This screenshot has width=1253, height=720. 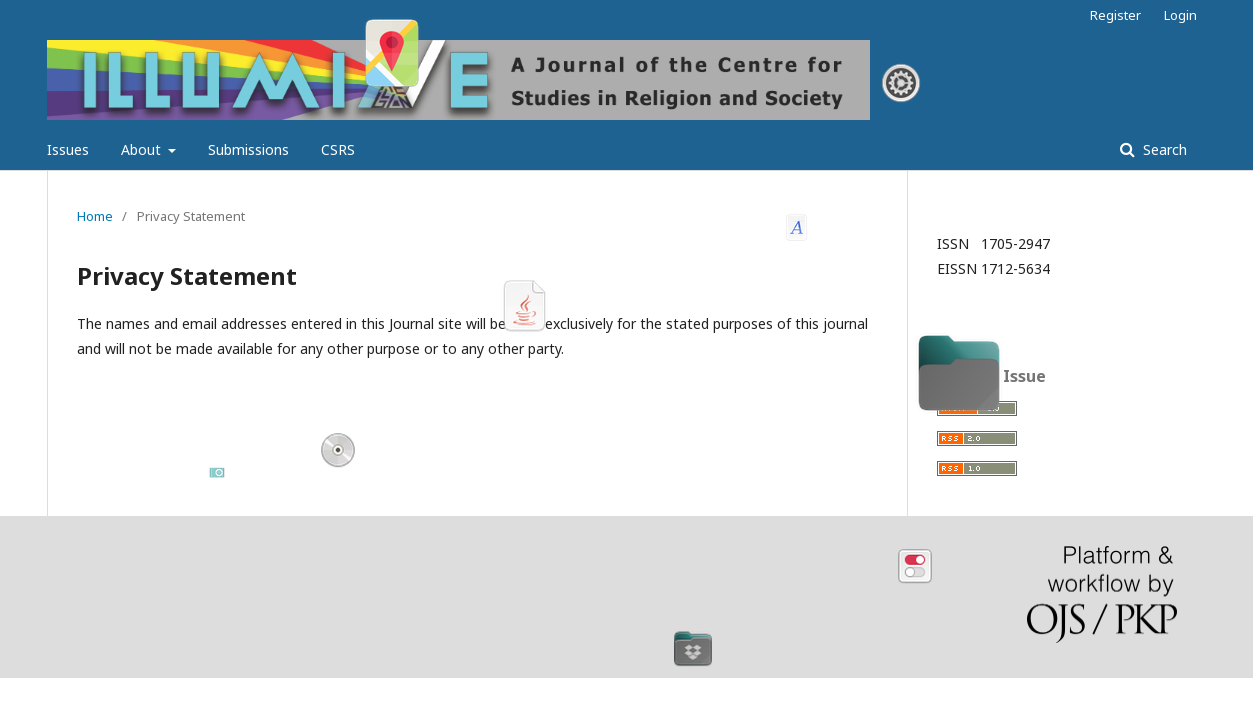 What do you see at coordinates (915, 566) in the screenshot?
I see `open unity tweak tool settings` at bounding box center [915, 566].